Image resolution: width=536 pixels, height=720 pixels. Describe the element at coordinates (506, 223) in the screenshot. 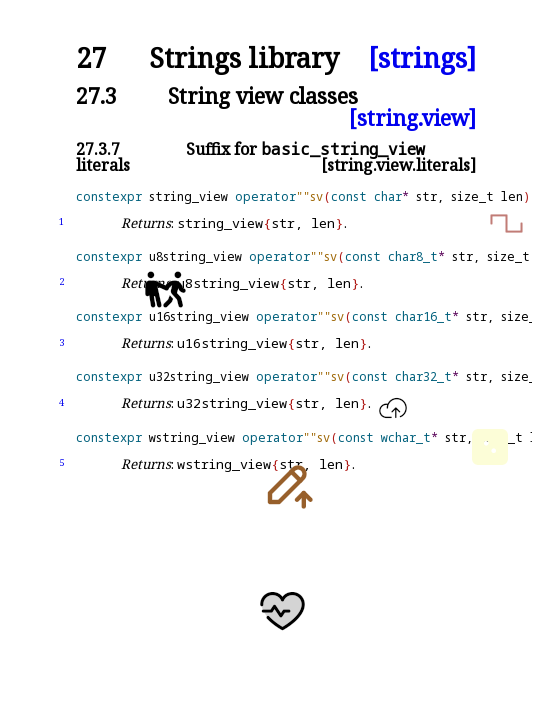

I see `toggle square wave audio signal` at that location.